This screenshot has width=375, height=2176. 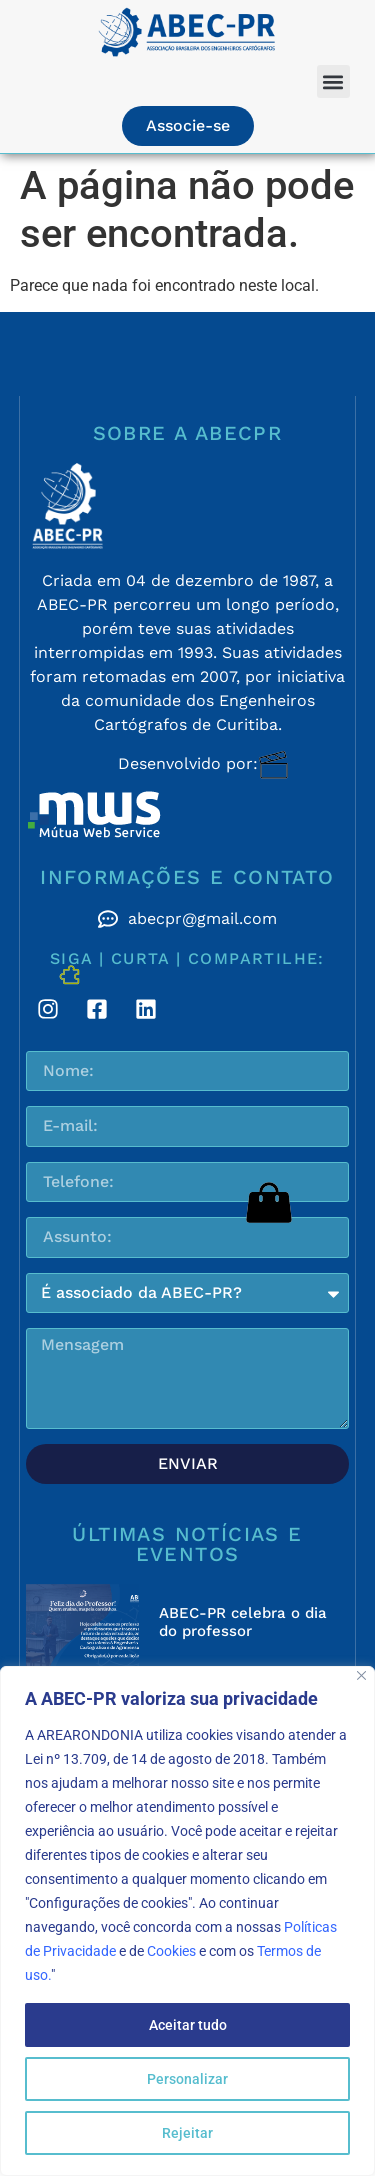 What do you see at coordinates (274, 766) in the screenshot?
I see `access video or movie content` at bounding box center [274, 766].